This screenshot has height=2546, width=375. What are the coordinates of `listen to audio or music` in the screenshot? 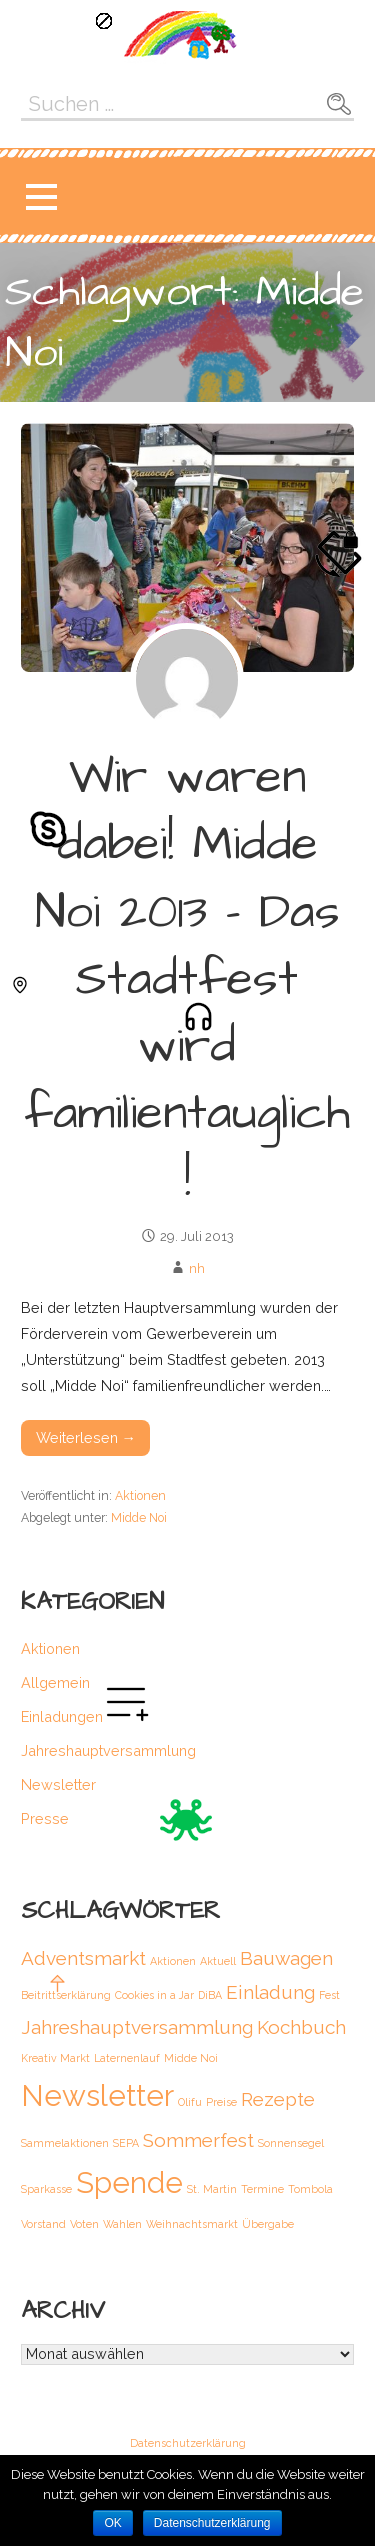 It's located at (198, 1017).